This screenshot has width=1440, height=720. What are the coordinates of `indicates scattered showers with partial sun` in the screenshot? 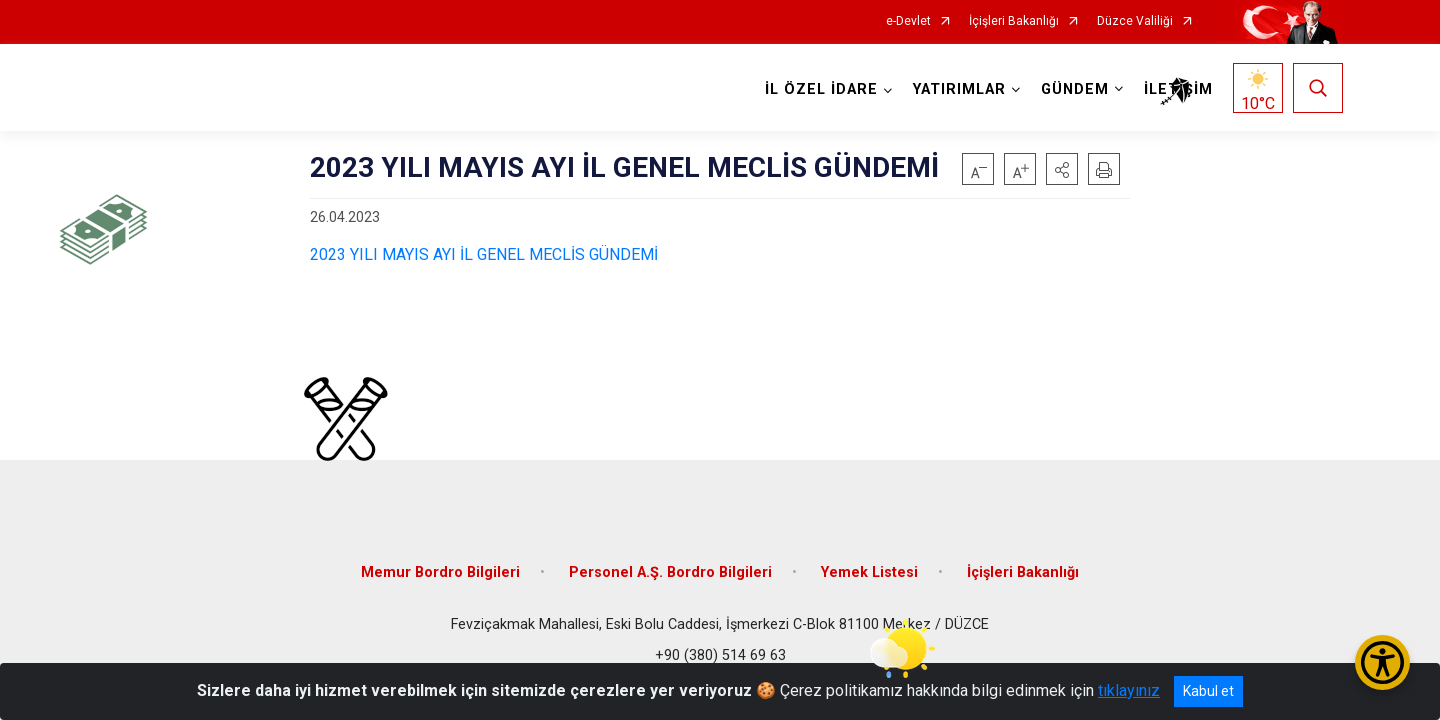 It's located at (902, 648).